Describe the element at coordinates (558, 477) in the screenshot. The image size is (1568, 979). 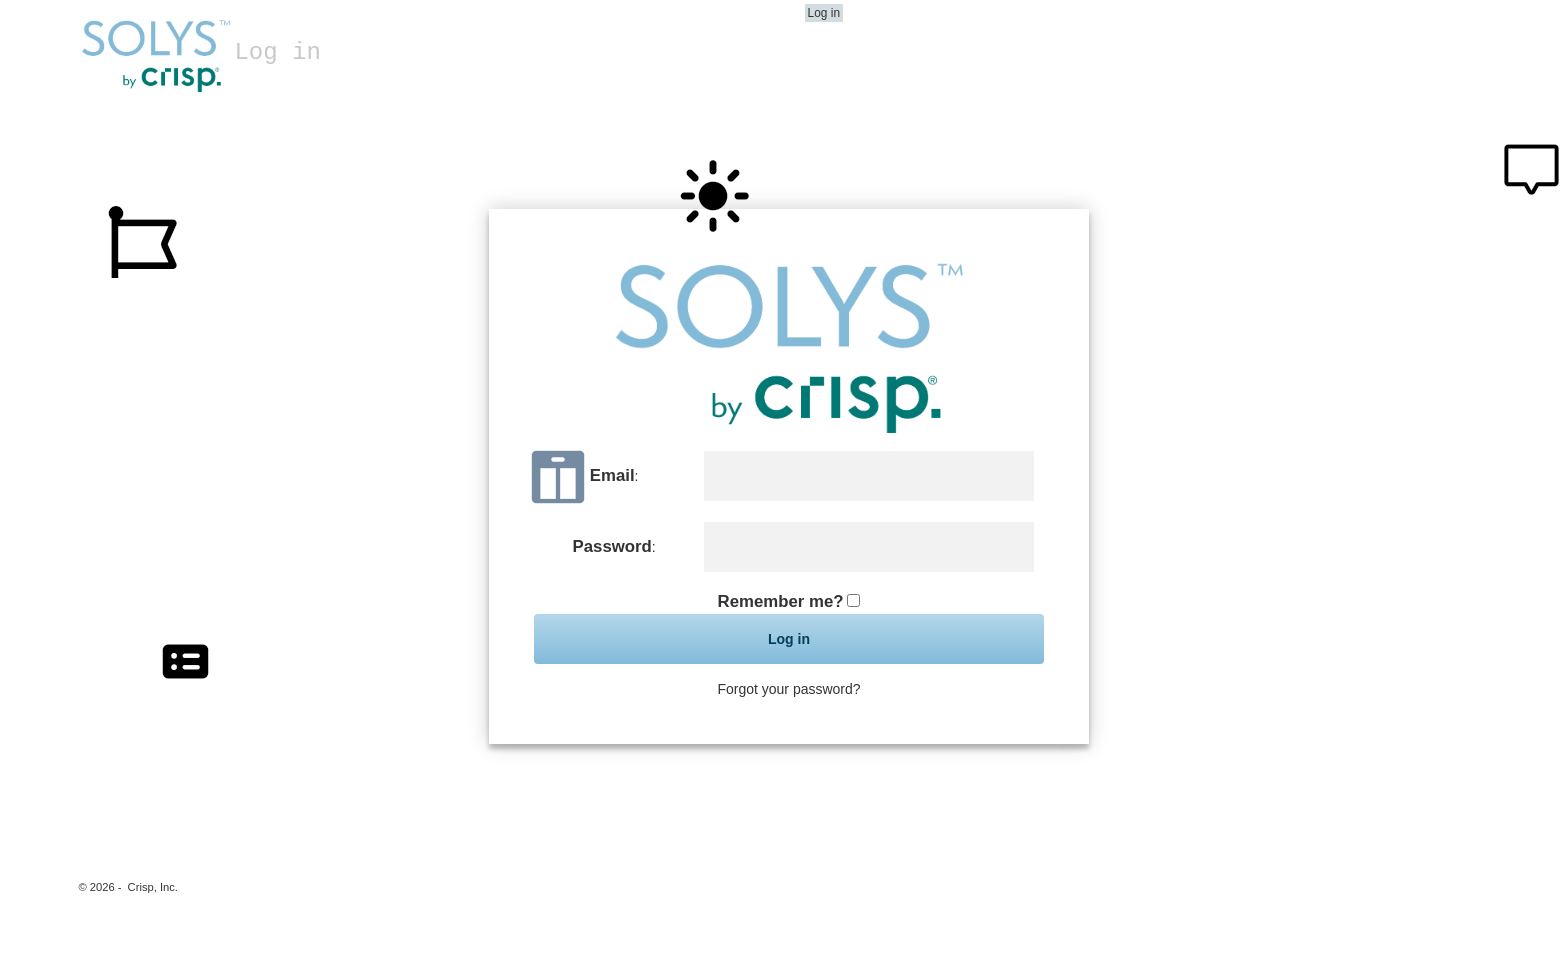
I see `indicates elevator access or location` at that location.